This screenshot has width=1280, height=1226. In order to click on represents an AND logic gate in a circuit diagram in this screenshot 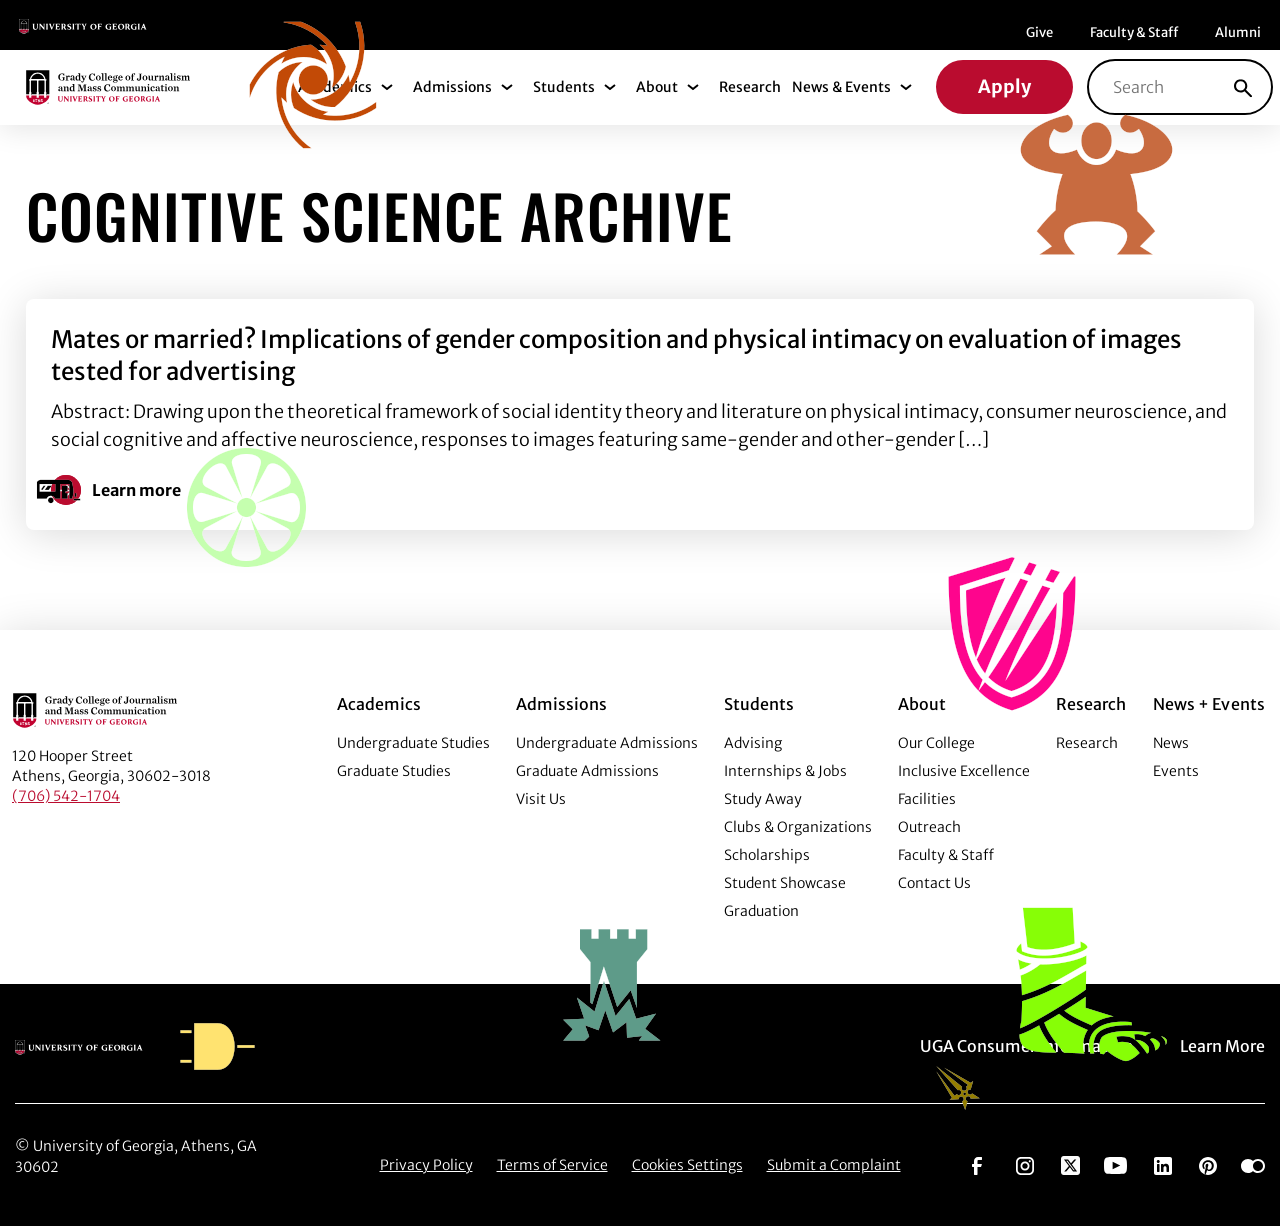, I will do `click(217, 1046)`.